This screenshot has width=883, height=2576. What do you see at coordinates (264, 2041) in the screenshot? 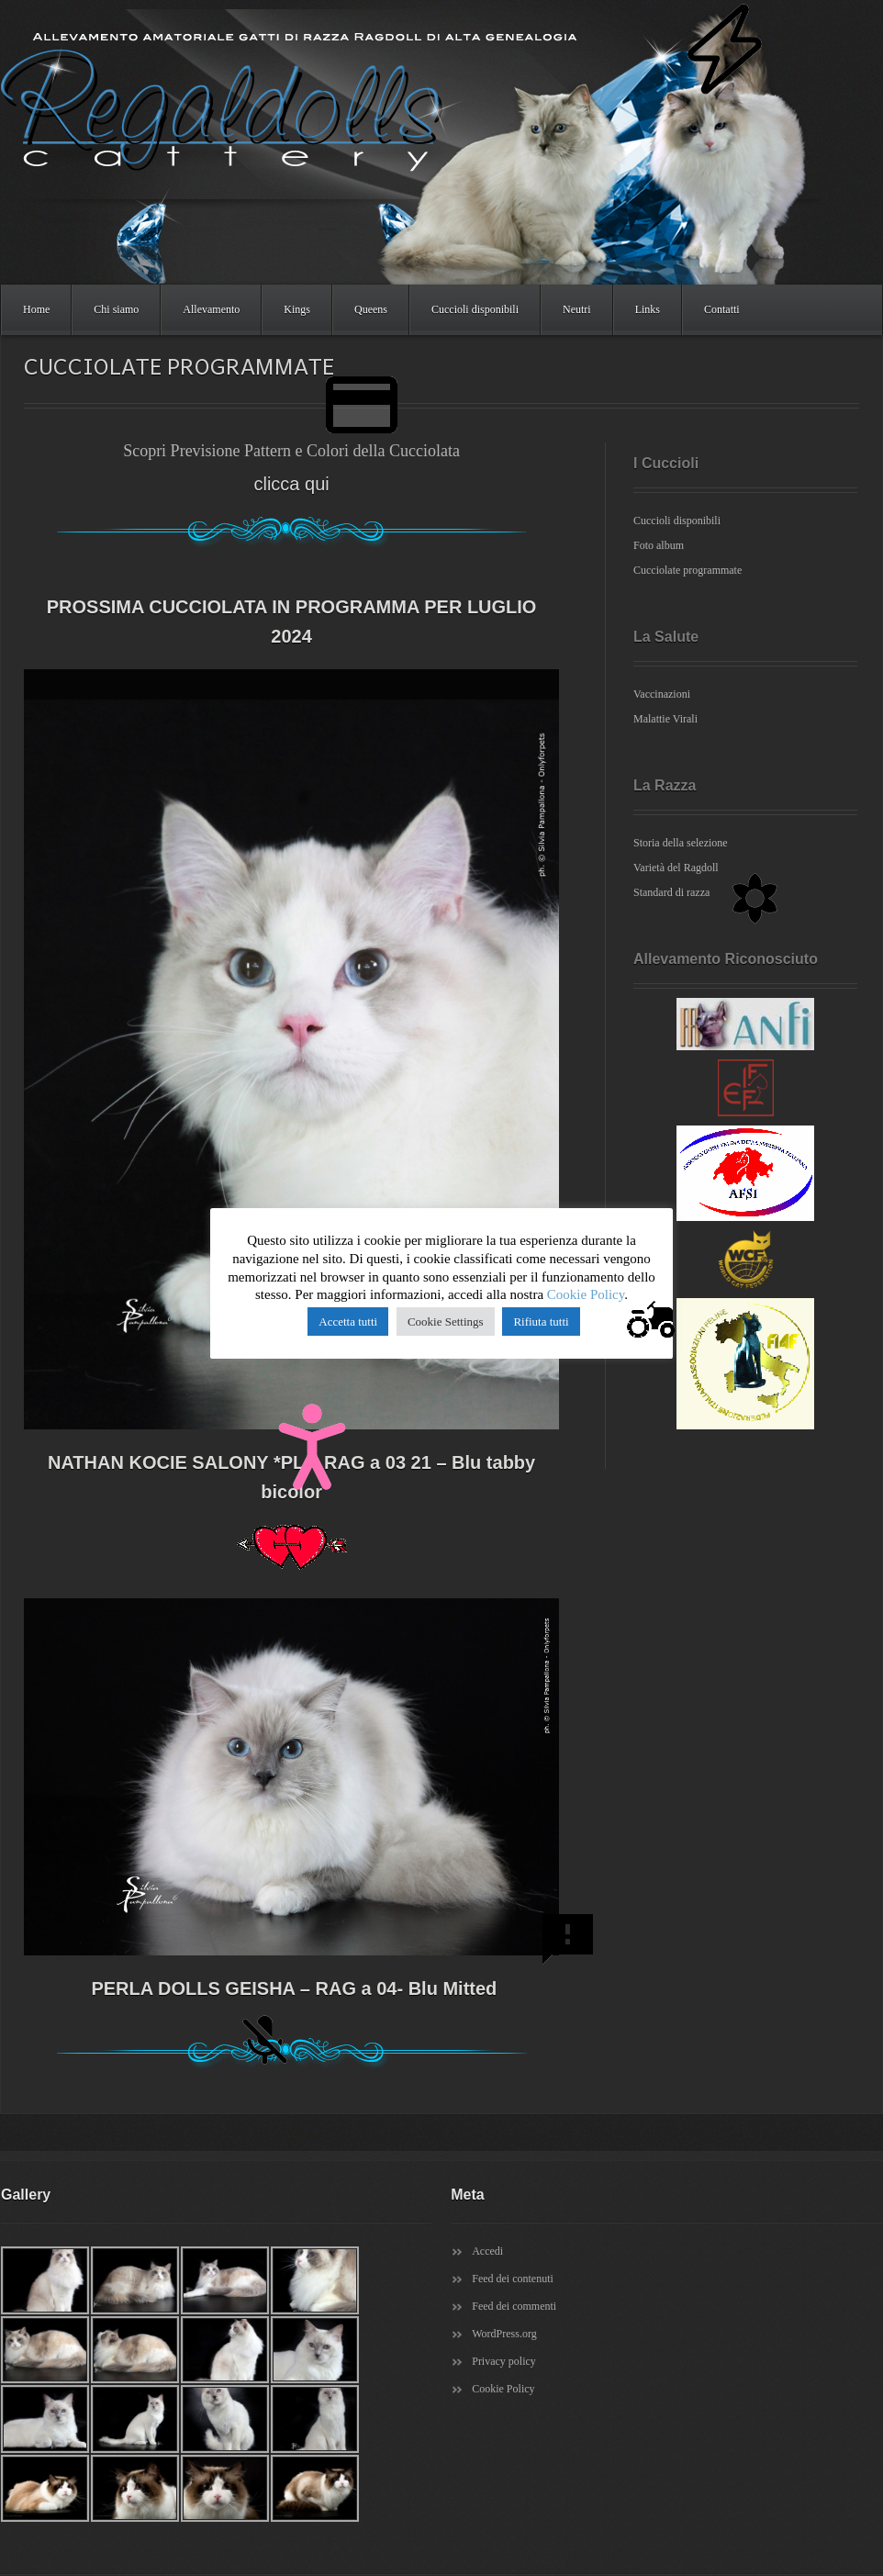
I see `mute your microphone` at bounding box center [264, 2041].